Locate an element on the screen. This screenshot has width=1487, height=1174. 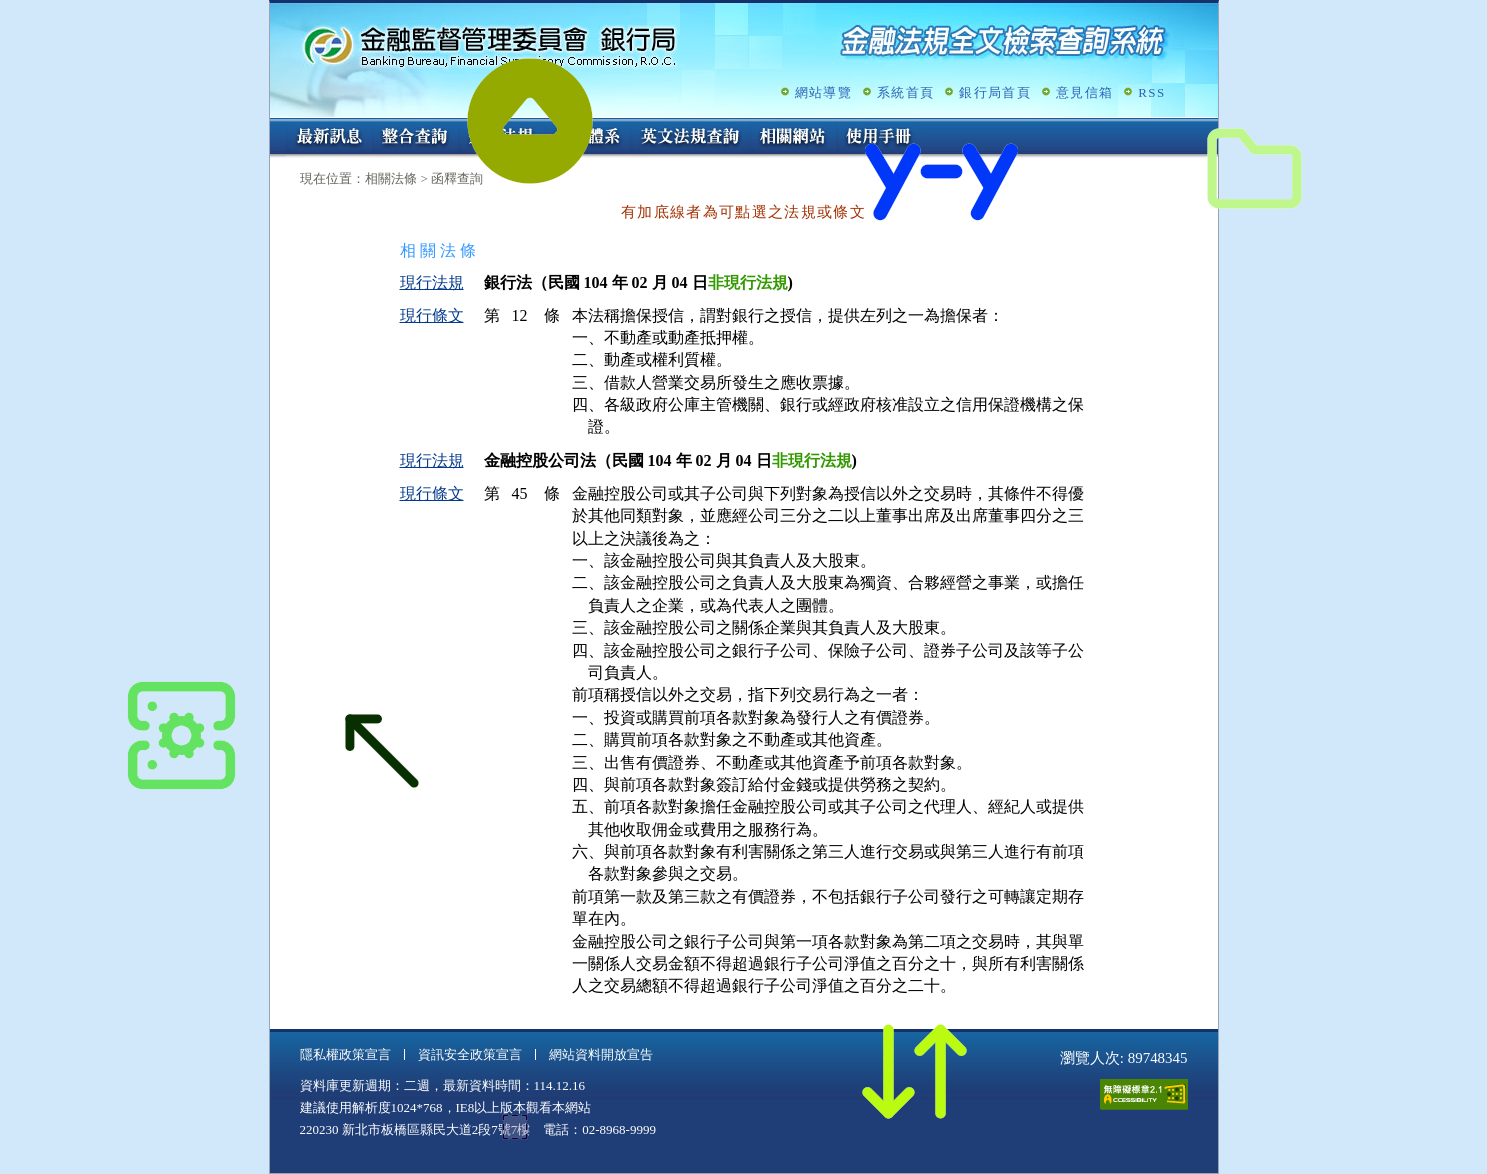
represents a mathematical subtraction operation (y minus y) is located at coordinates (941, 171).